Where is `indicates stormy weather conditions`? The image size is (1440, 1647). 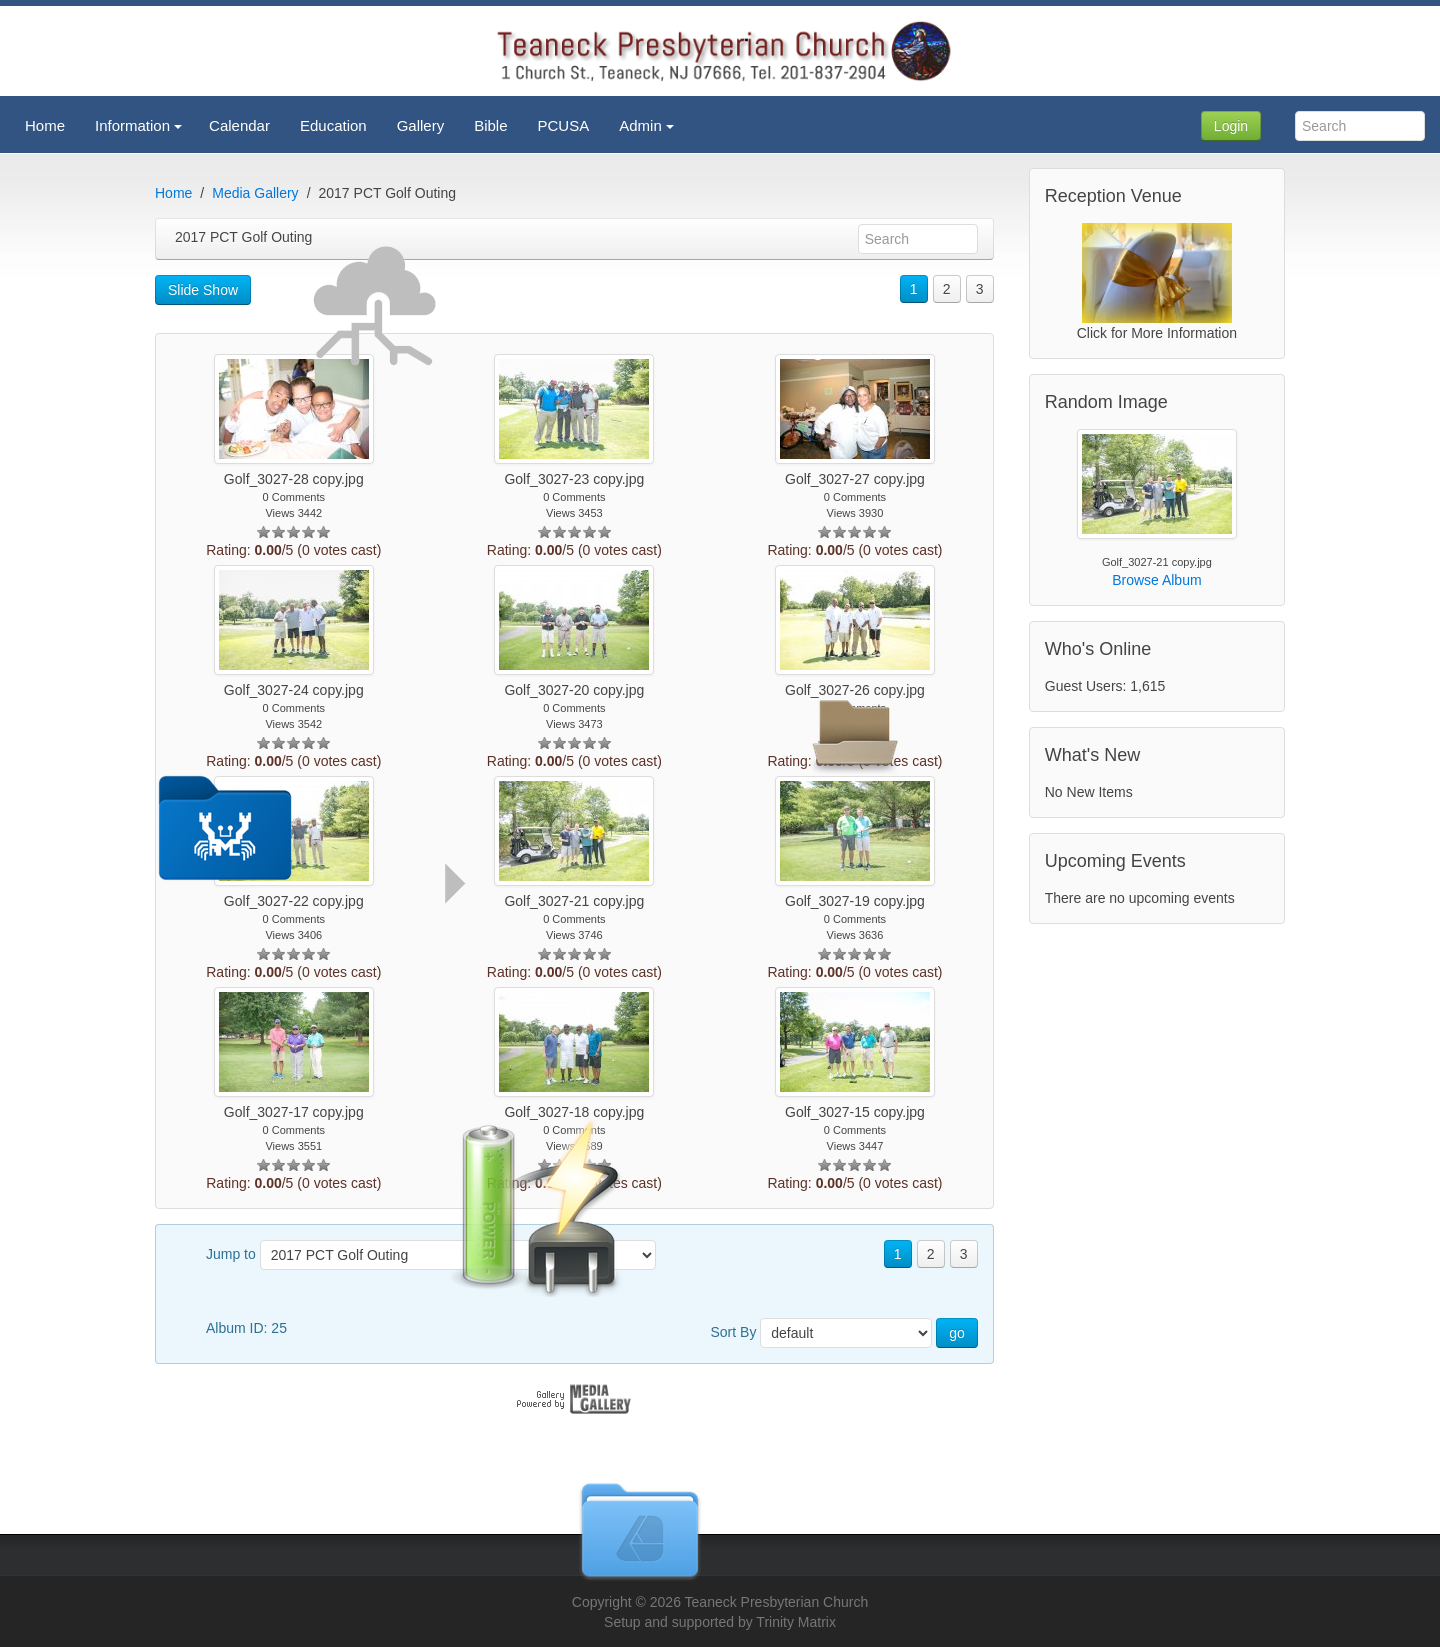
indicates stormy weather conditions is located at coordinates (374, 307).